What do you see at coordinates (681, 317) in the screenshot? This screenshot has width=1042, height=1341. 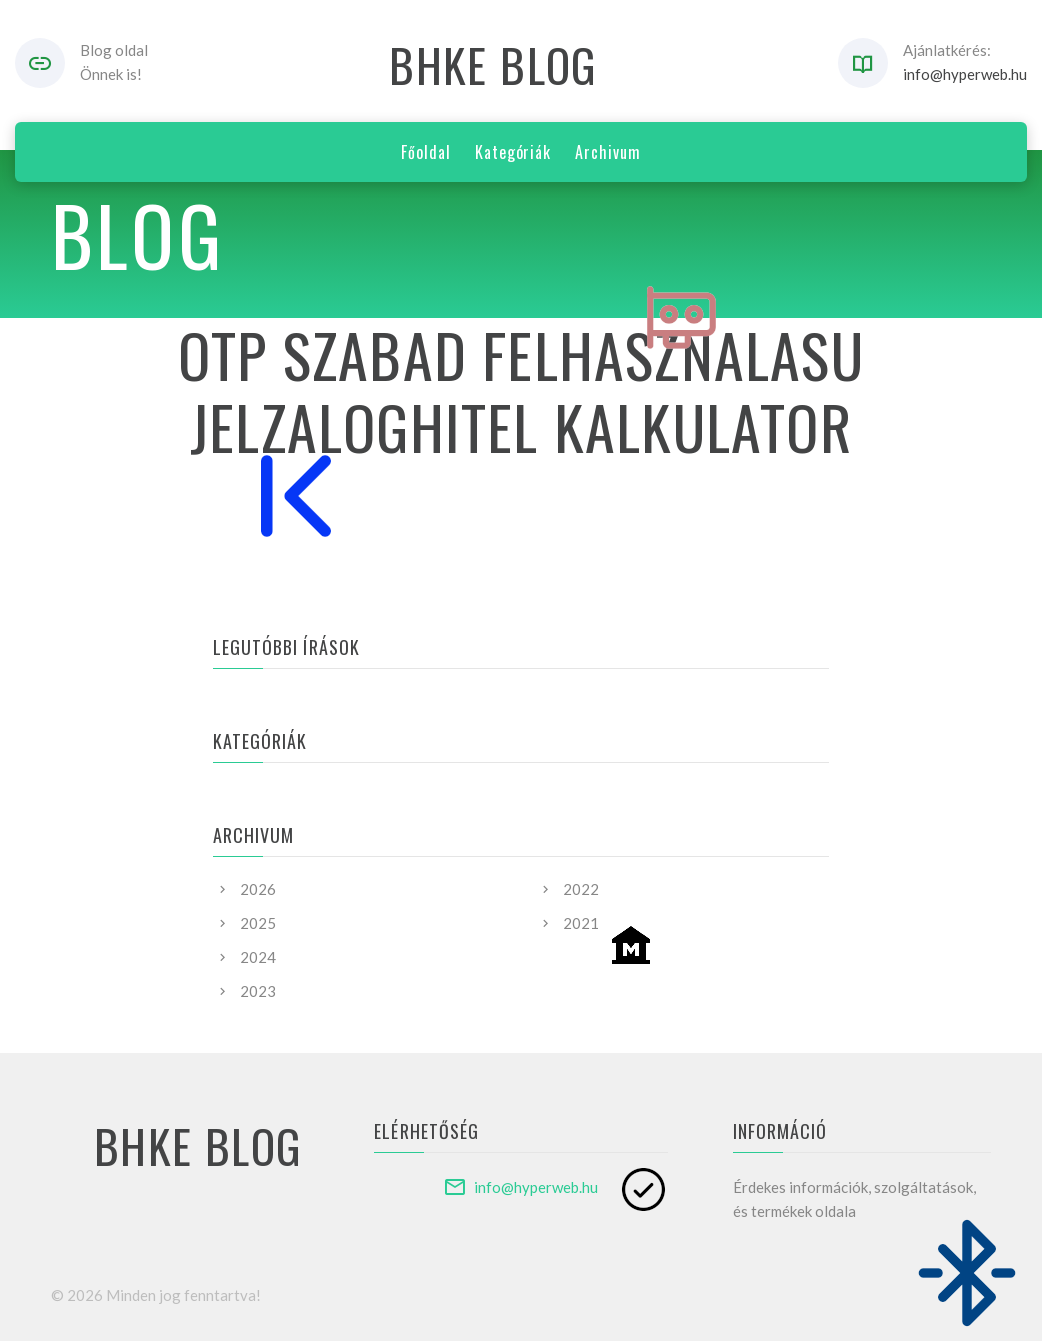 I see `view graphics card or GPU information` at bounding box center [681, 317].